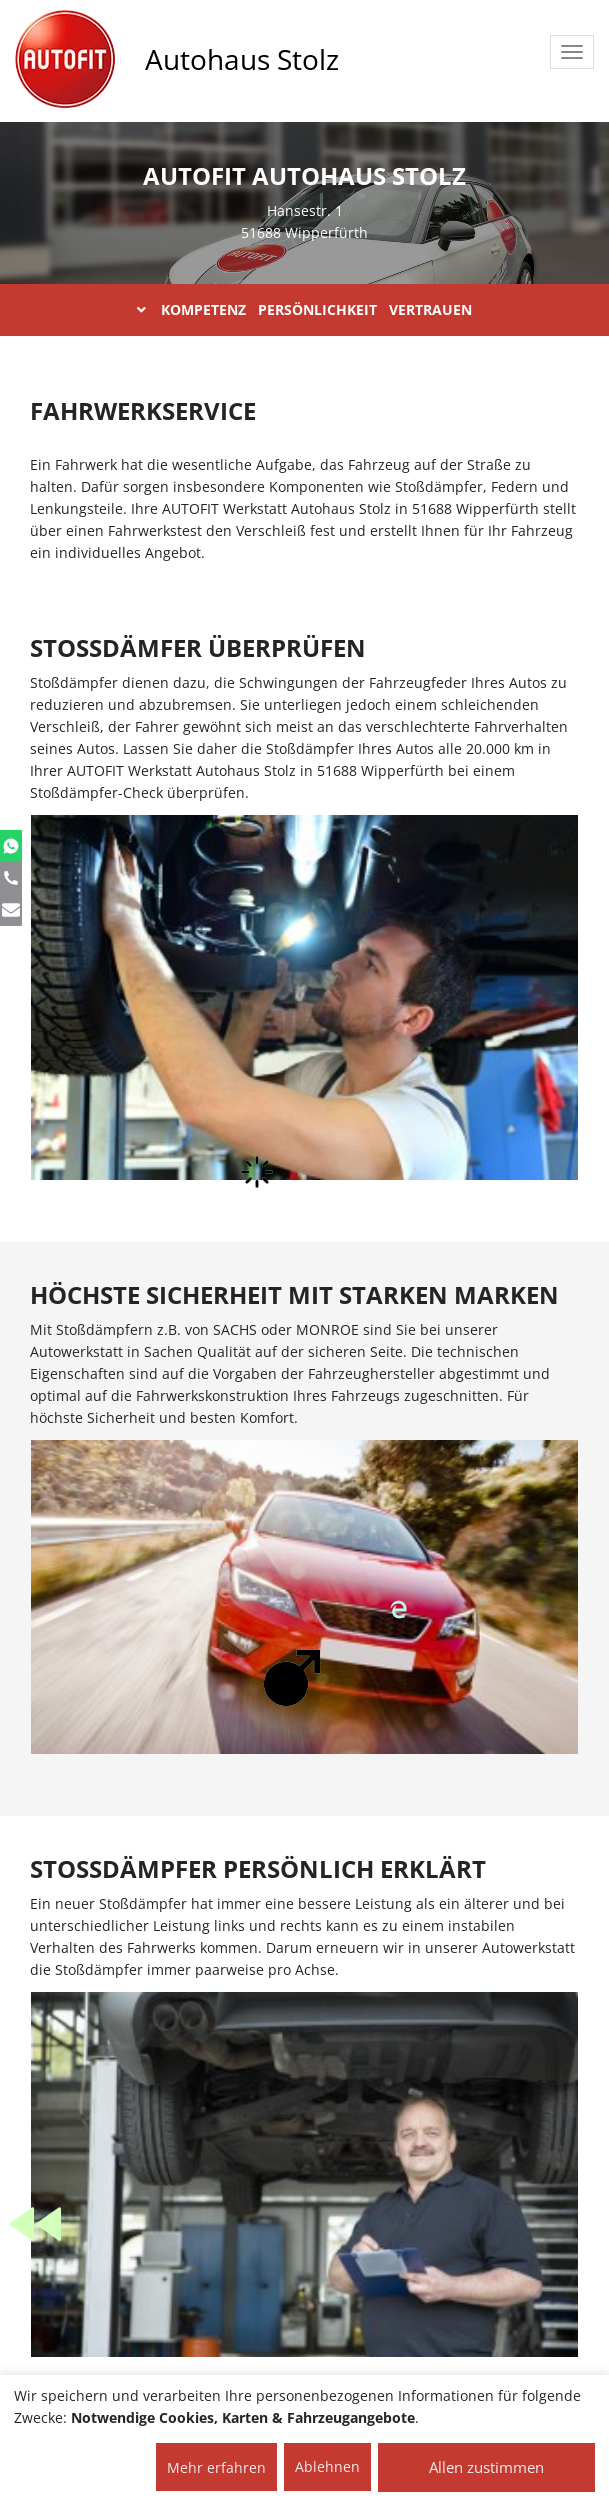 The height and width of the screenshot is (2516, 609). I want to click on loading content in progress, so click(257, 1172).